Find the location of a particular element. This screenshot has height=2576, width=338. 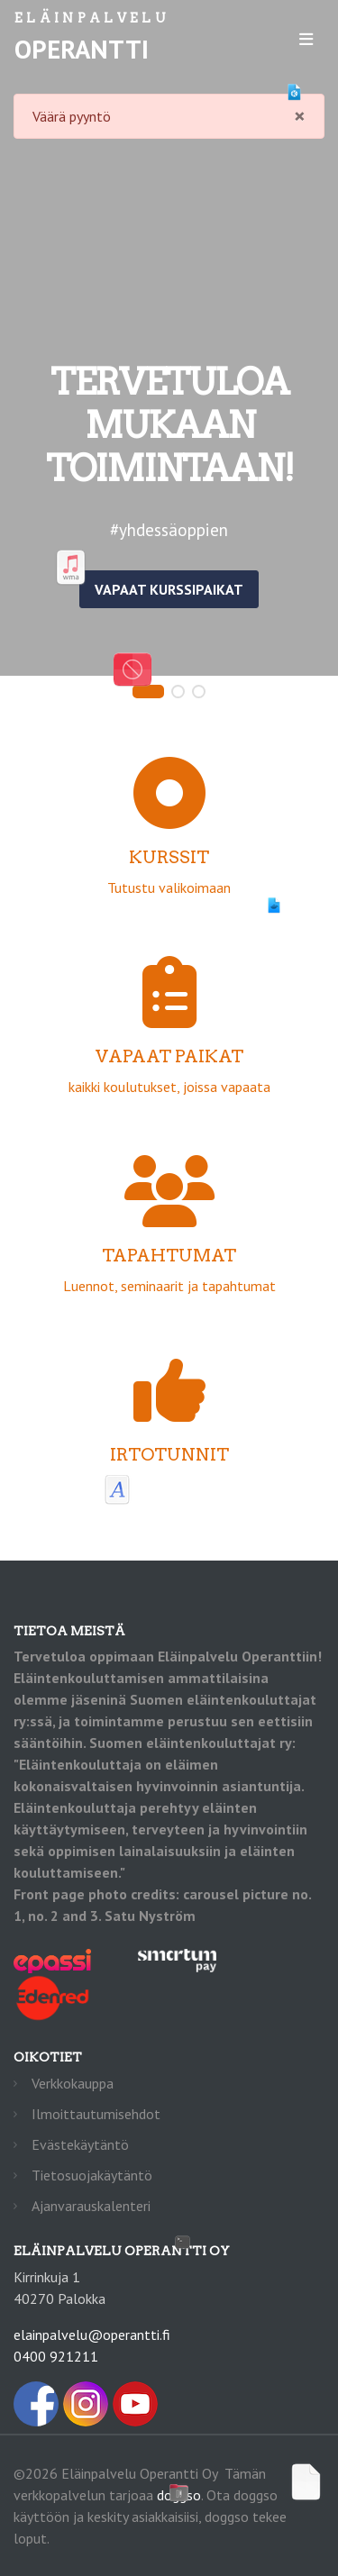

open a KMyMoney financial data file is located at coordinates (294, 92).